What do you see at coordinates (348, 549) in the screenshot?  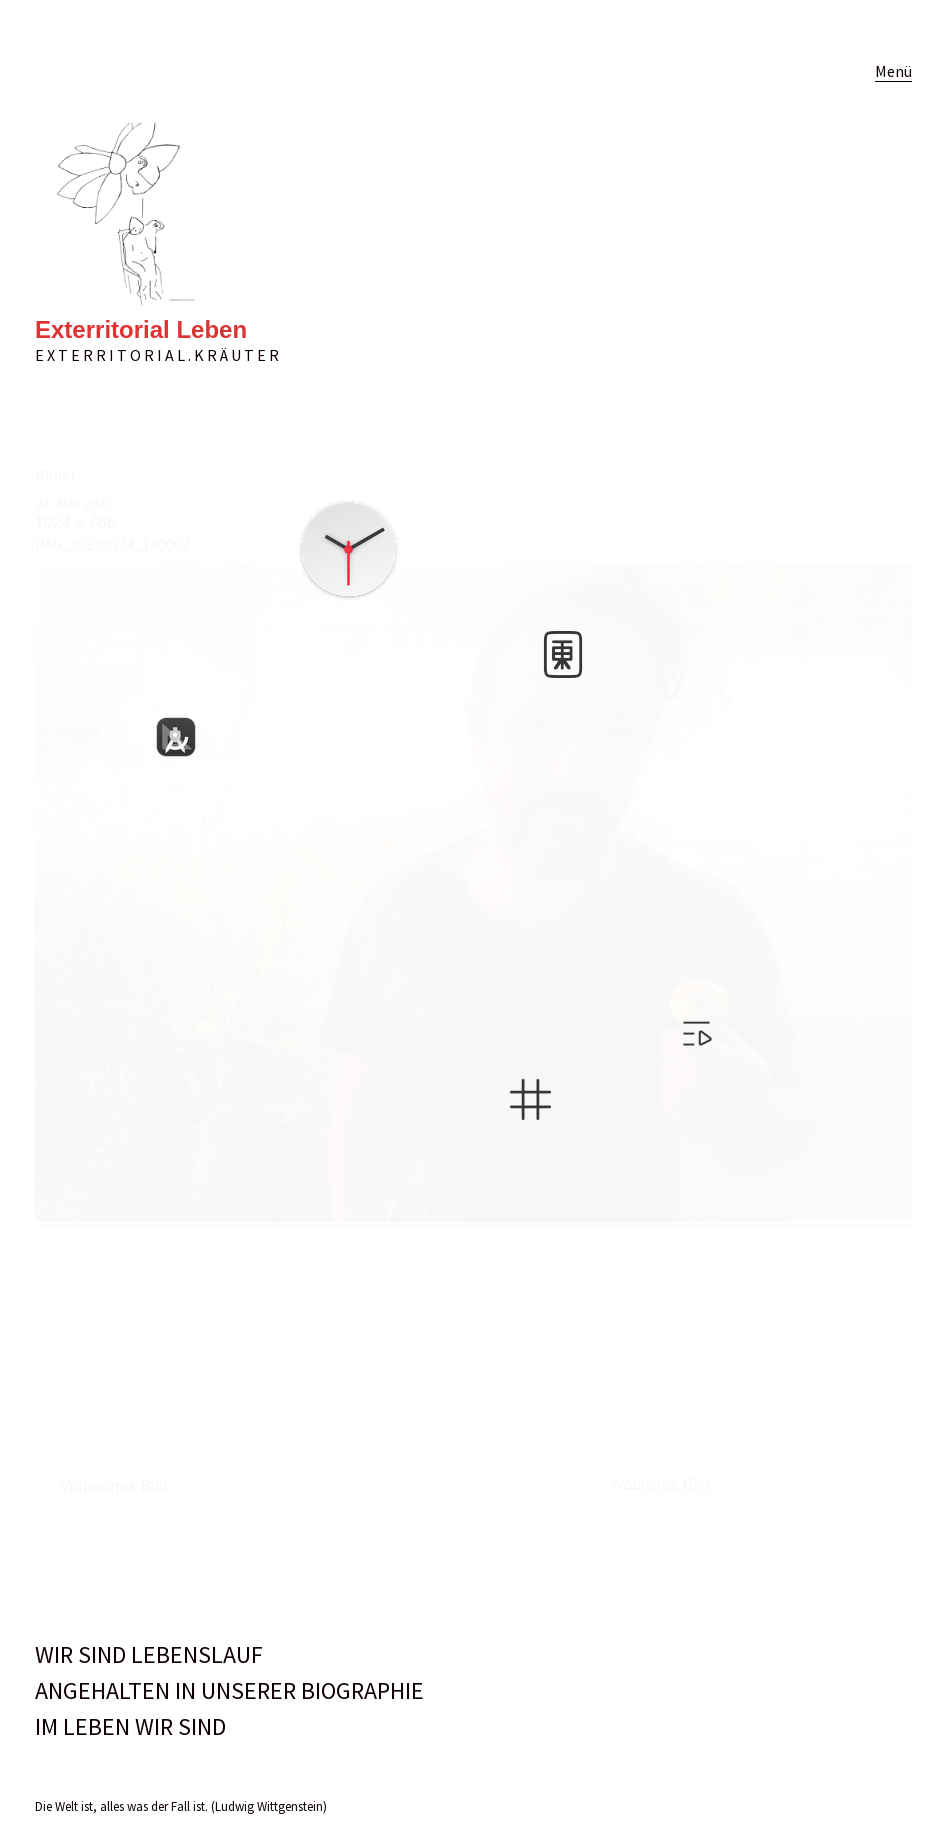 I see `access time and date administration settings` at bounding box center [348, 549].